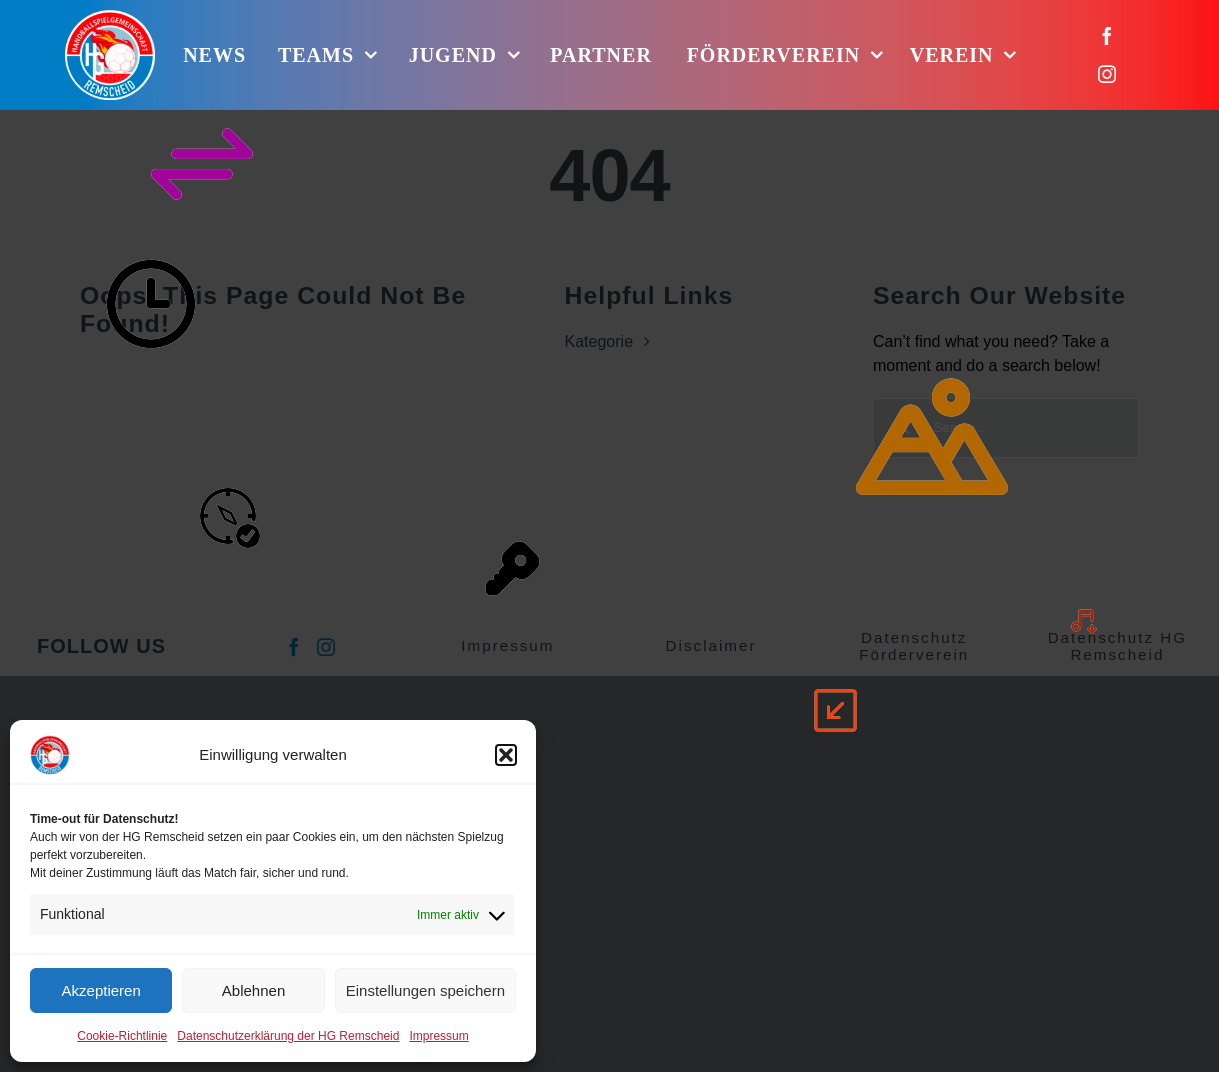 The image size is (1219, 1072). Describe the element at coordinates (151, 304) in the screenshot. I see `view current time` at that location.